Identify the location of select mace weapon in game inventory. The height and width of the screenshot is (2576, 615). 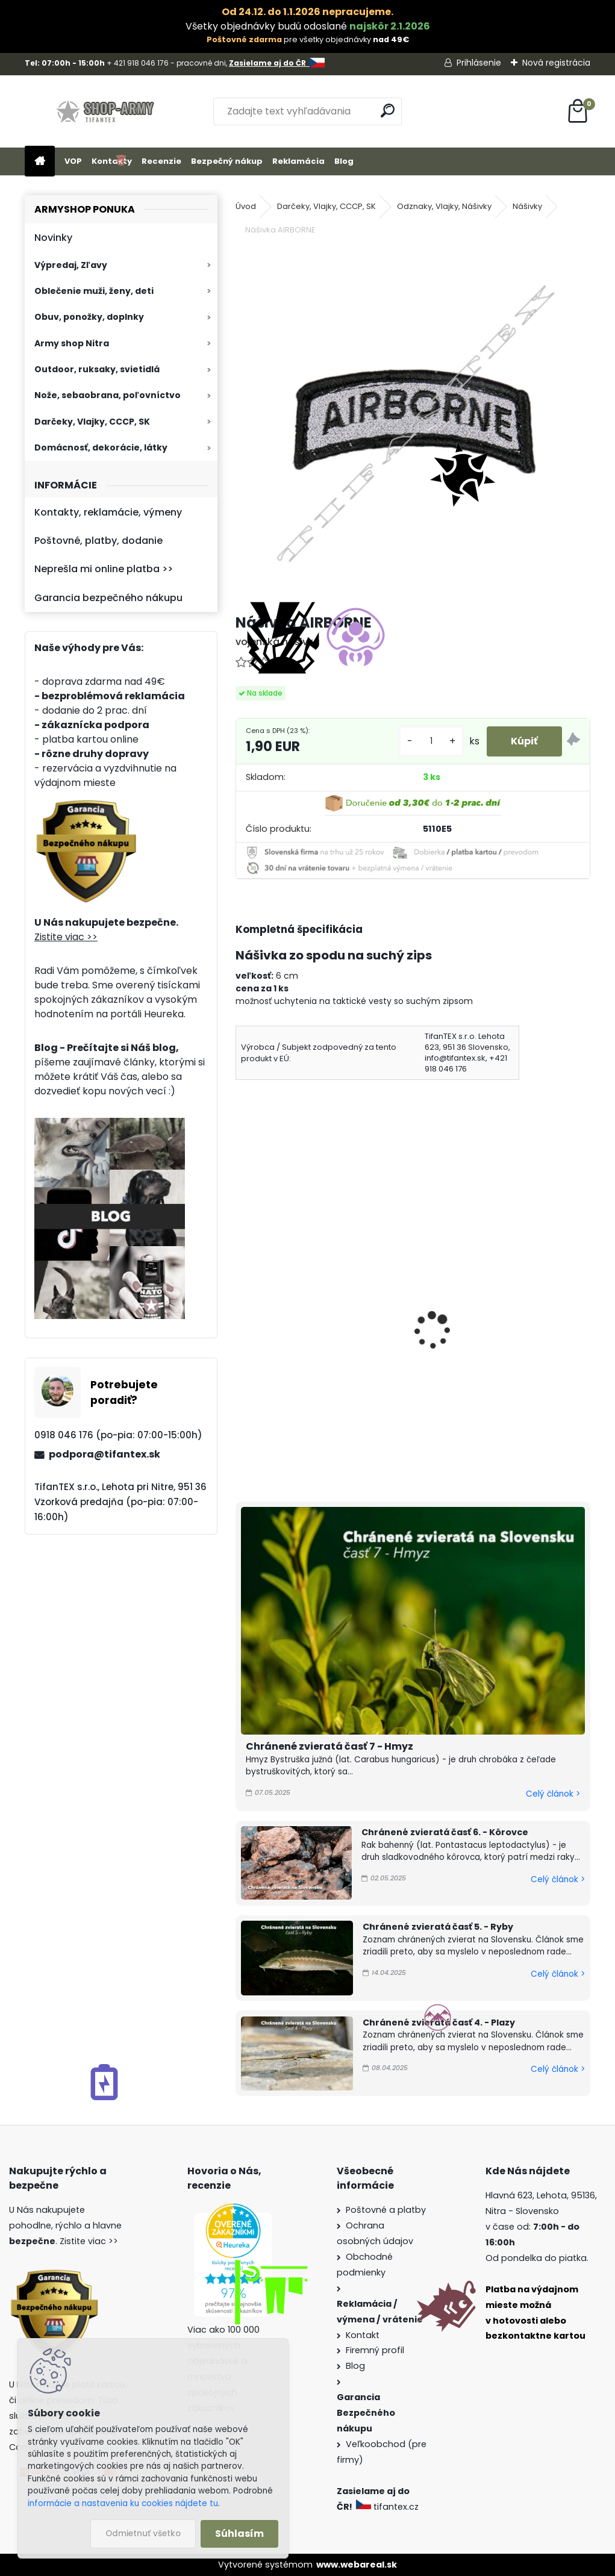
(463, 475).